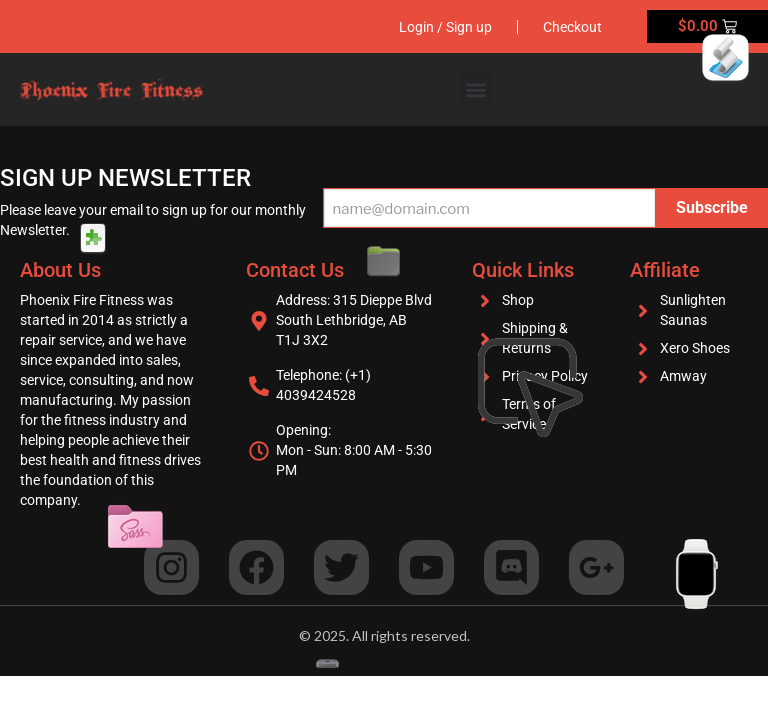 The width and height of the screenshot is (768, 720). Describe the element at coordinates (725, 57) in the screenshot. I see `manage folder automation scripts` at that location.